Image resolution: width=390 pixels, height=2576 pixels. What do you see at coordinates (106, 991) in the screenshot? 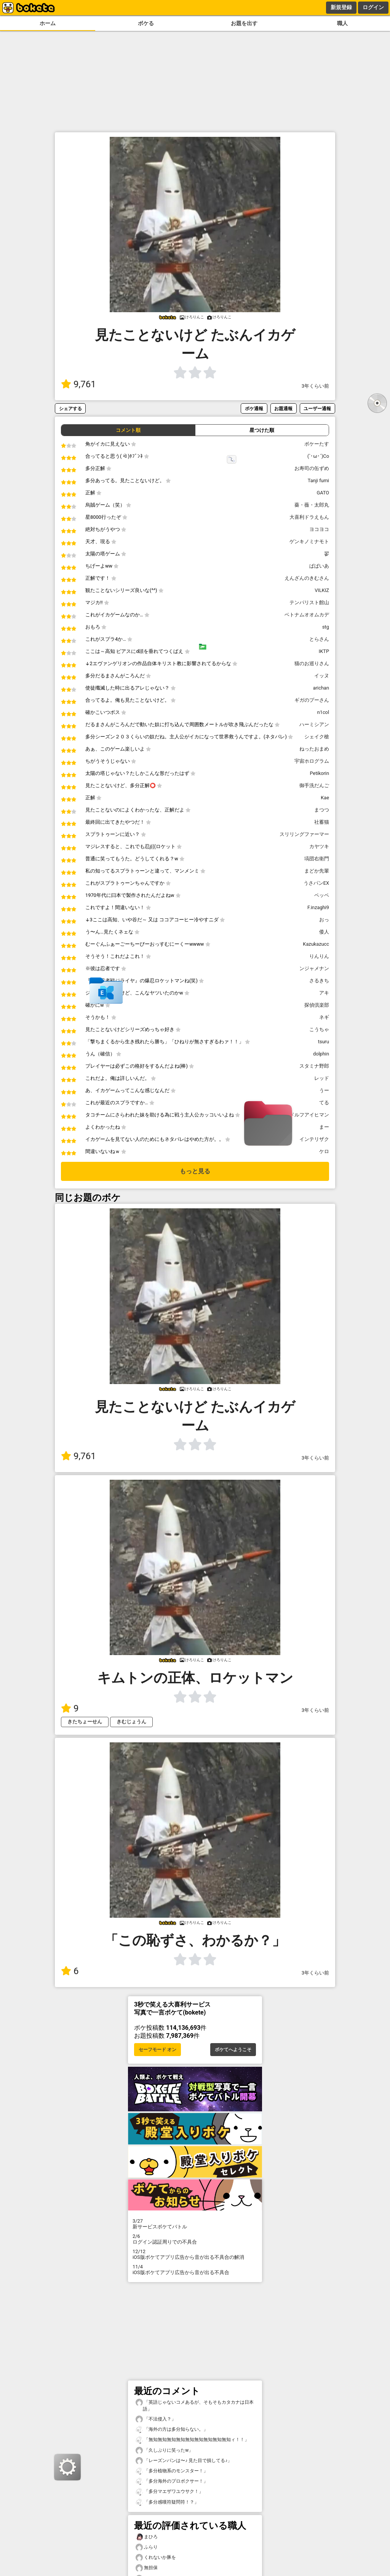
I see `open microsoft exchange folder` at bounding box center [106, 991].